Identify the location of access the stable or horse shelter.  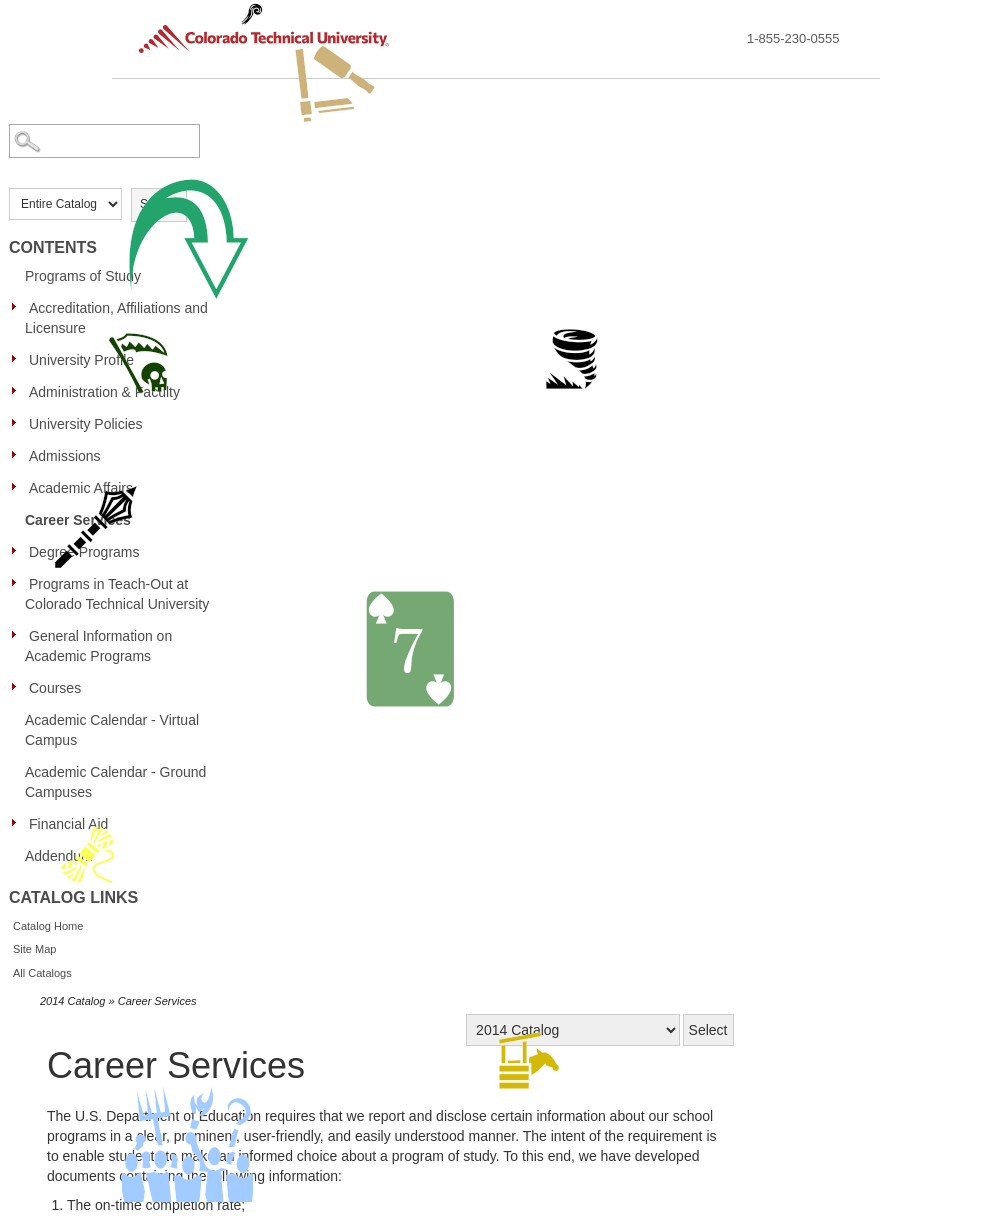
(530, 1058).